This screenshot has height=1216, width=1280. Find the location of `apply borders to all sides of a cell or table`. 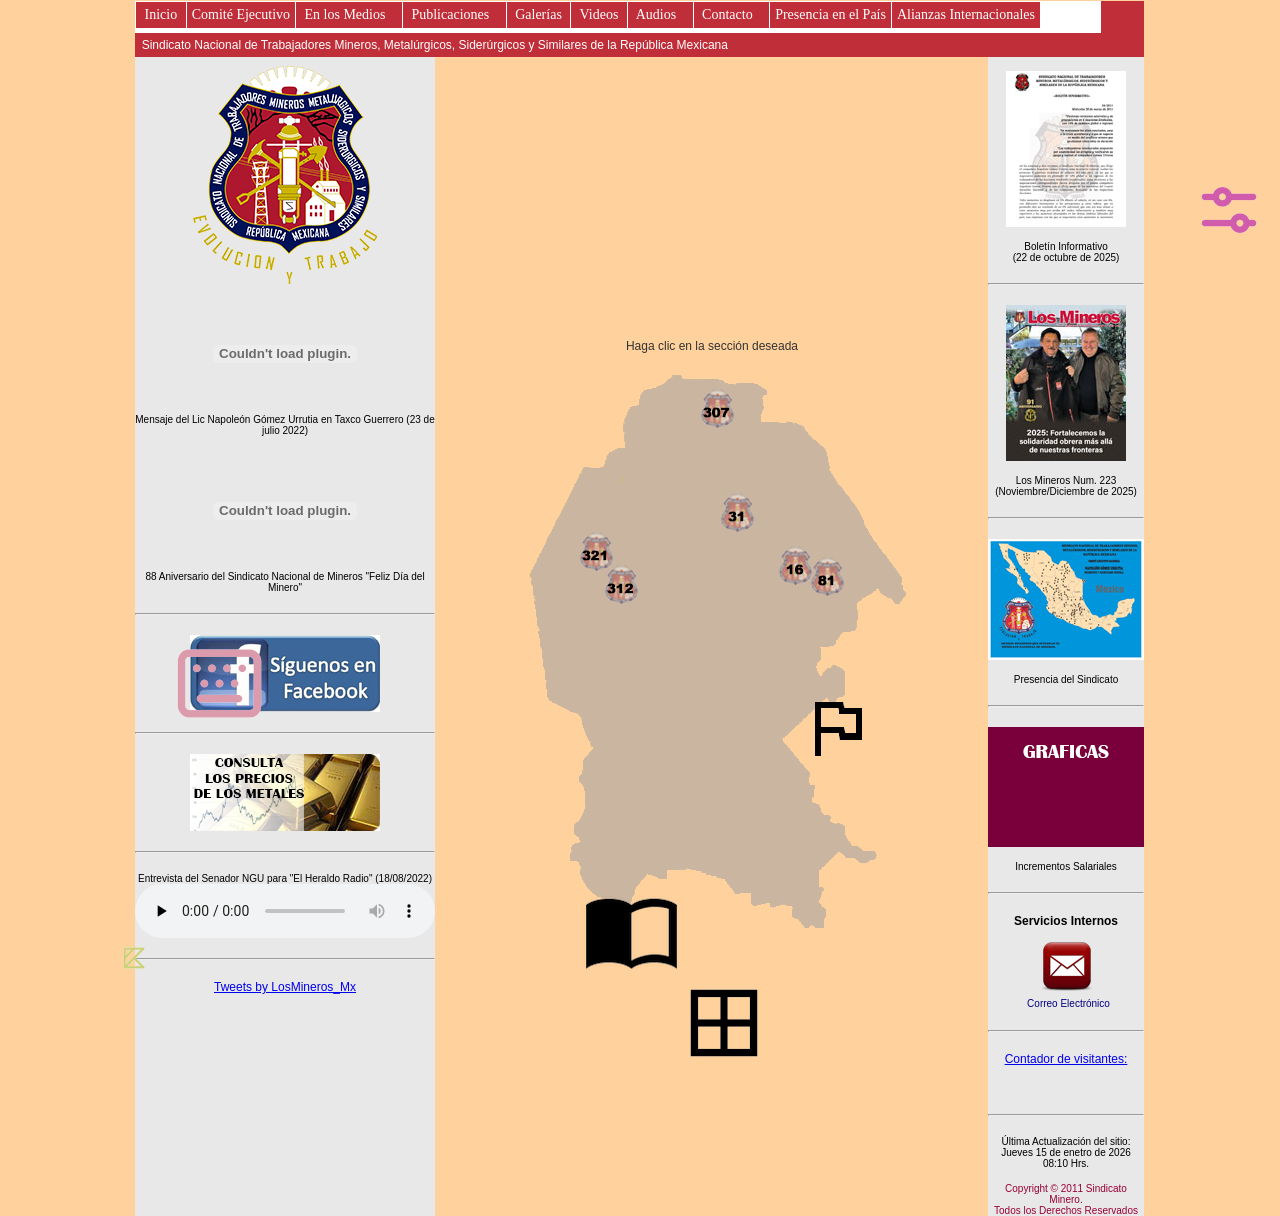

apply borders to all sides of a cell or table is located at coordinates (724, 1023).